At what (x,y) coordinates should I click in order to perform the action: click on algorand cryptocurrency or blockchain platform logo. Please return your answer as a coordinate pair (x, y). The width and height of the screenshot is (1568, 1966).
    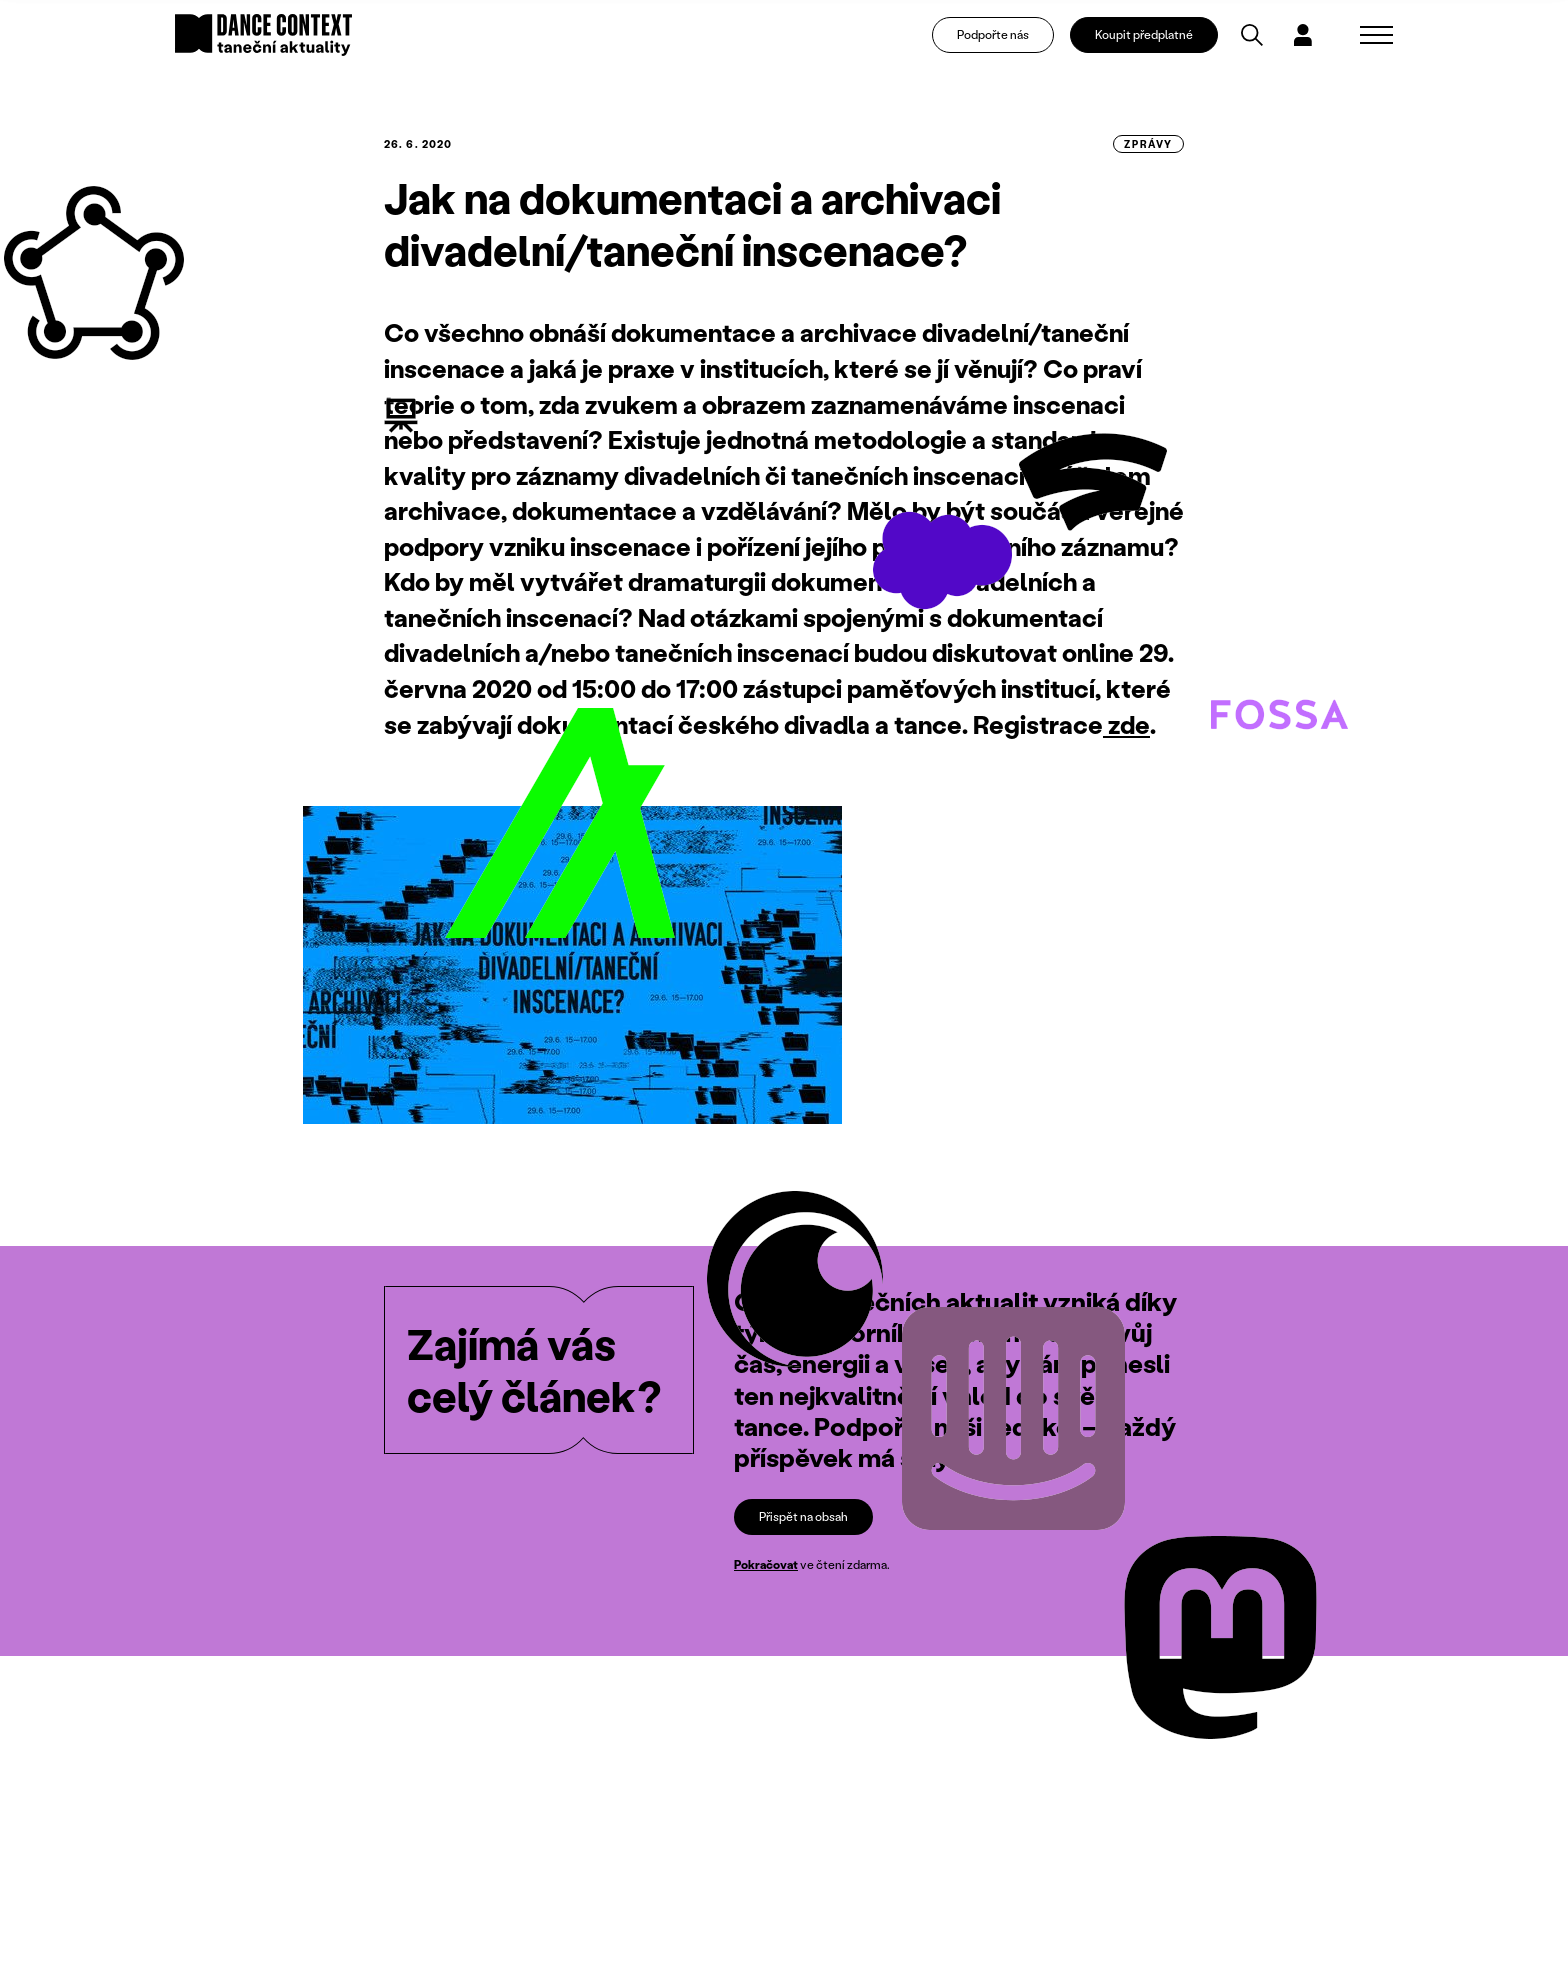
    Looking at the image, I should click on (560, 823).